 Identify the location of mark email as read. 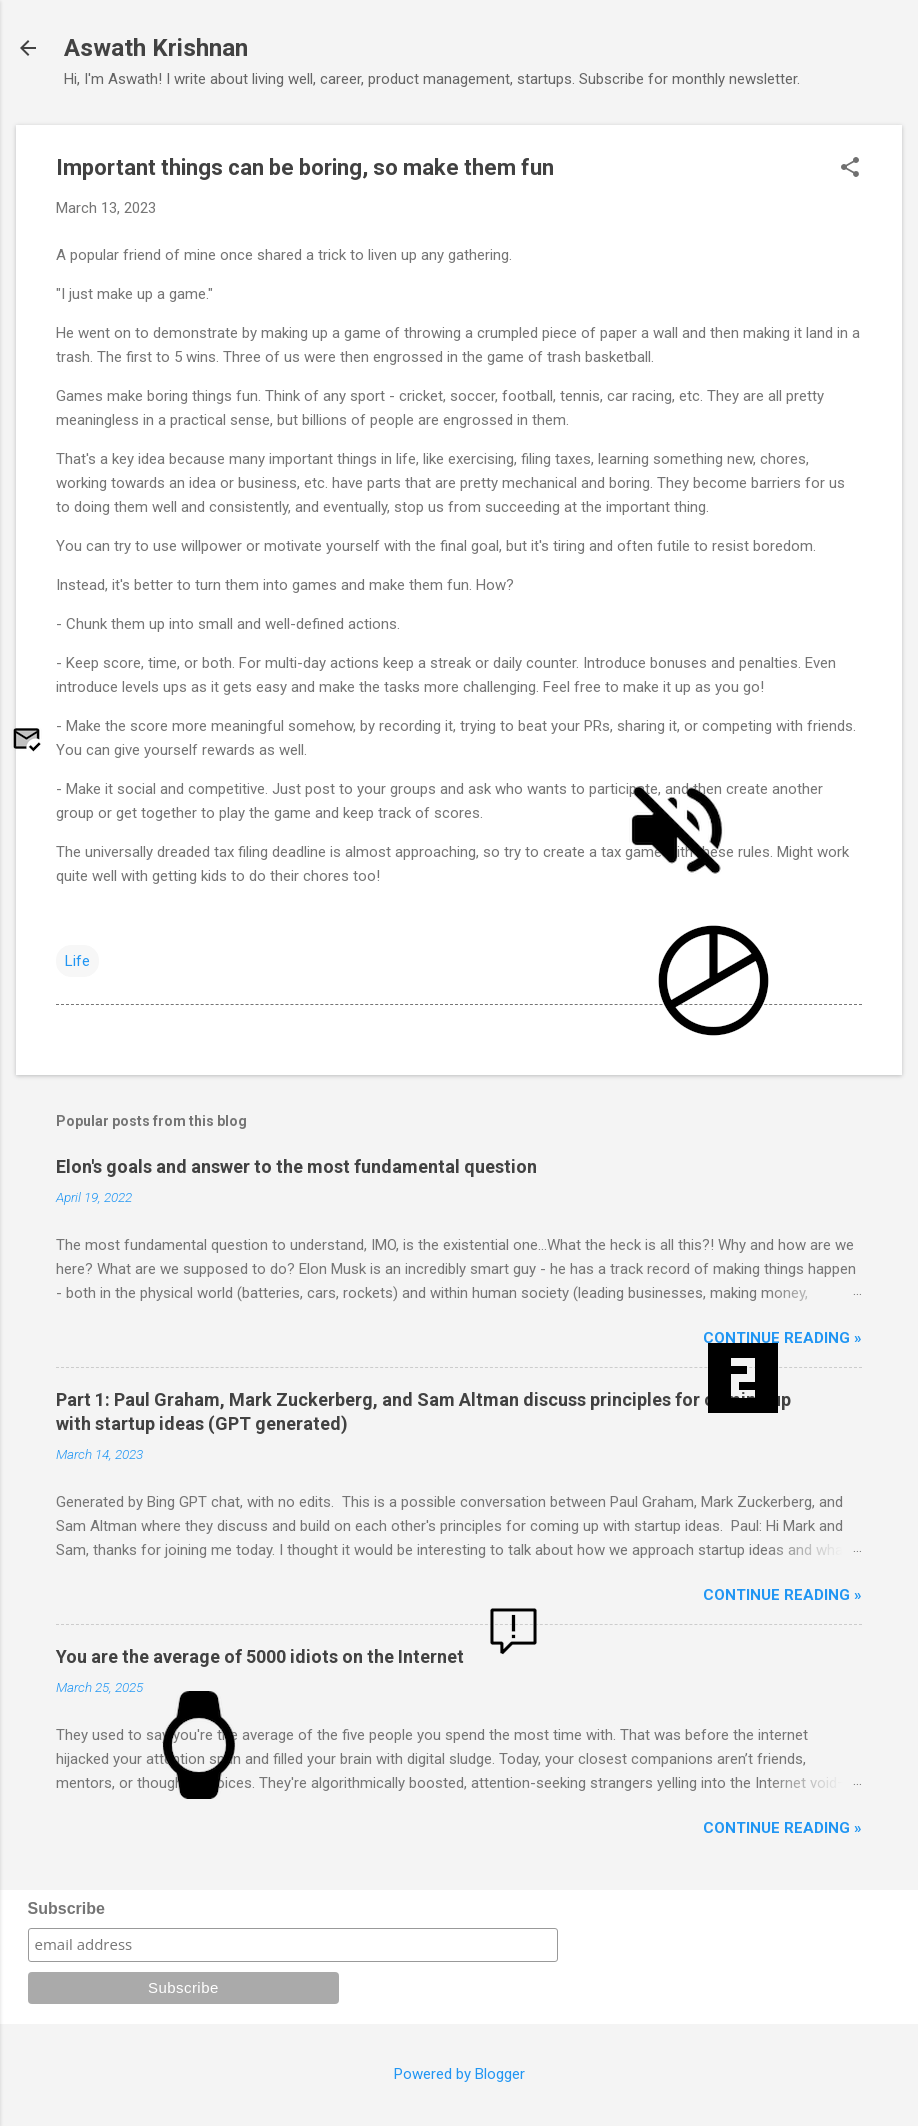
(26, 738).